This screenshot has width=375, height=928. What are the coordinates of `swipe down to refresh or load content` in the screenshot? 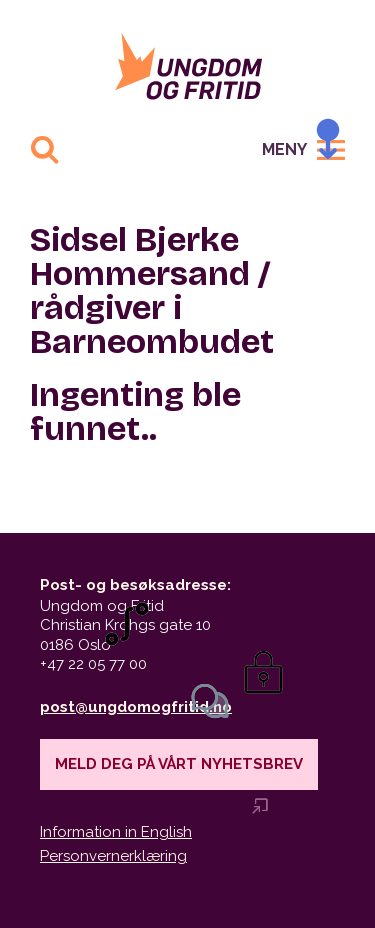 It's located at (328, 139).